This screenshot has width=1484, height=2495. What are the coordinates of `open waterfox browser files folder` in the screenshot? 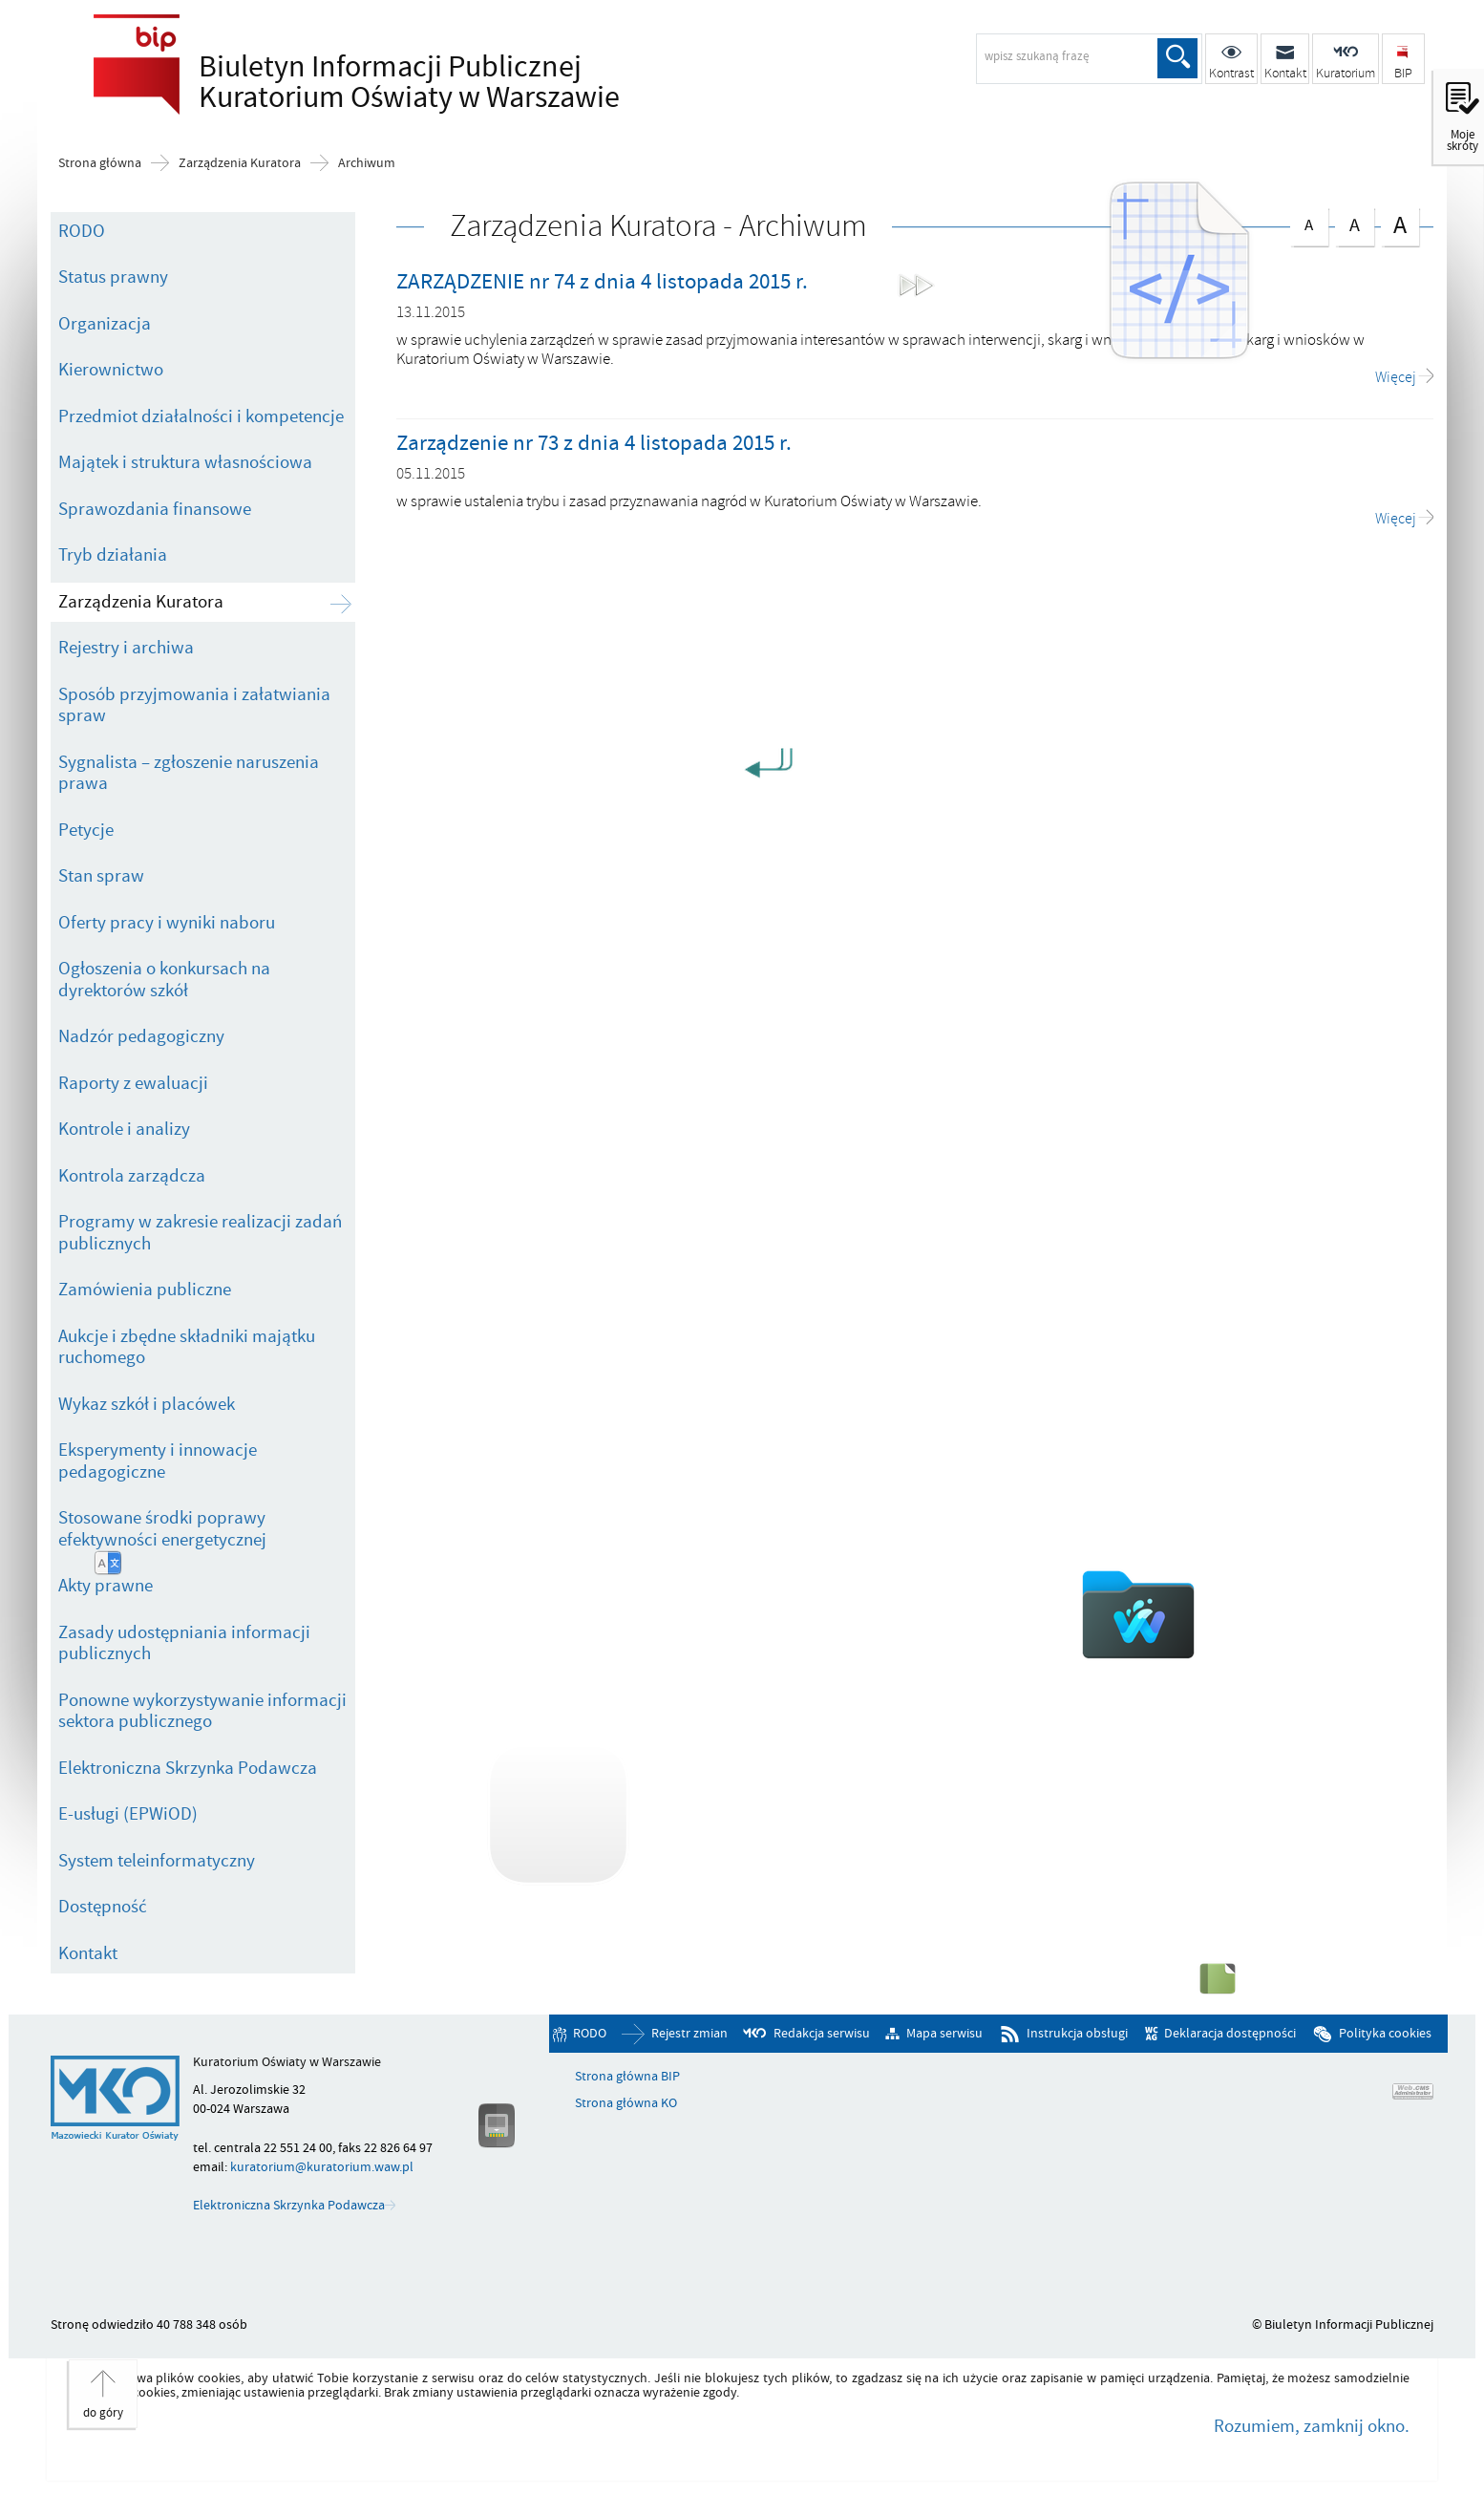 It's located at (1137, 1617).